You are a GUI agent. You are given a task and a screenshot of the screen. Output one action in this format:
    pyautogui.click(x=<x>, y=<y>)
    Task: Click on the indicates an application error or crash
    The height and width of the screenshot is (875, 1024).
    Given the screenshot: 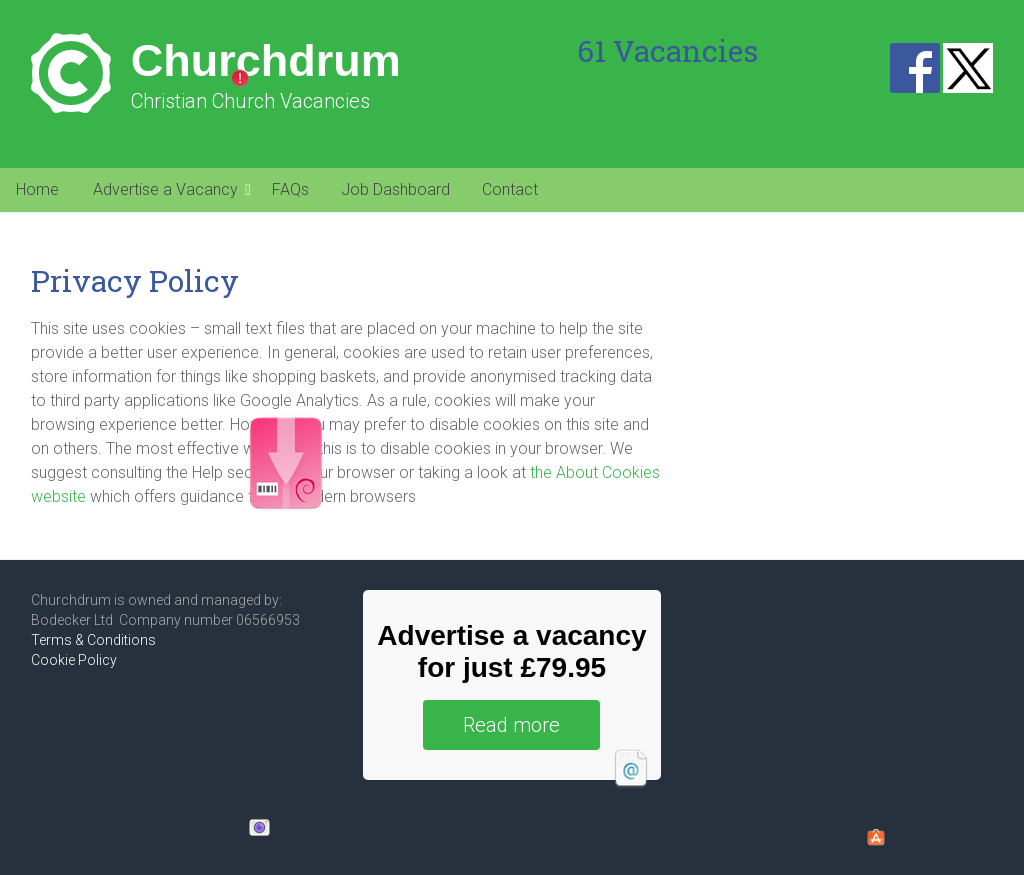 What is the action you would take?
    pyautogui.click(x=240, y=78)
    